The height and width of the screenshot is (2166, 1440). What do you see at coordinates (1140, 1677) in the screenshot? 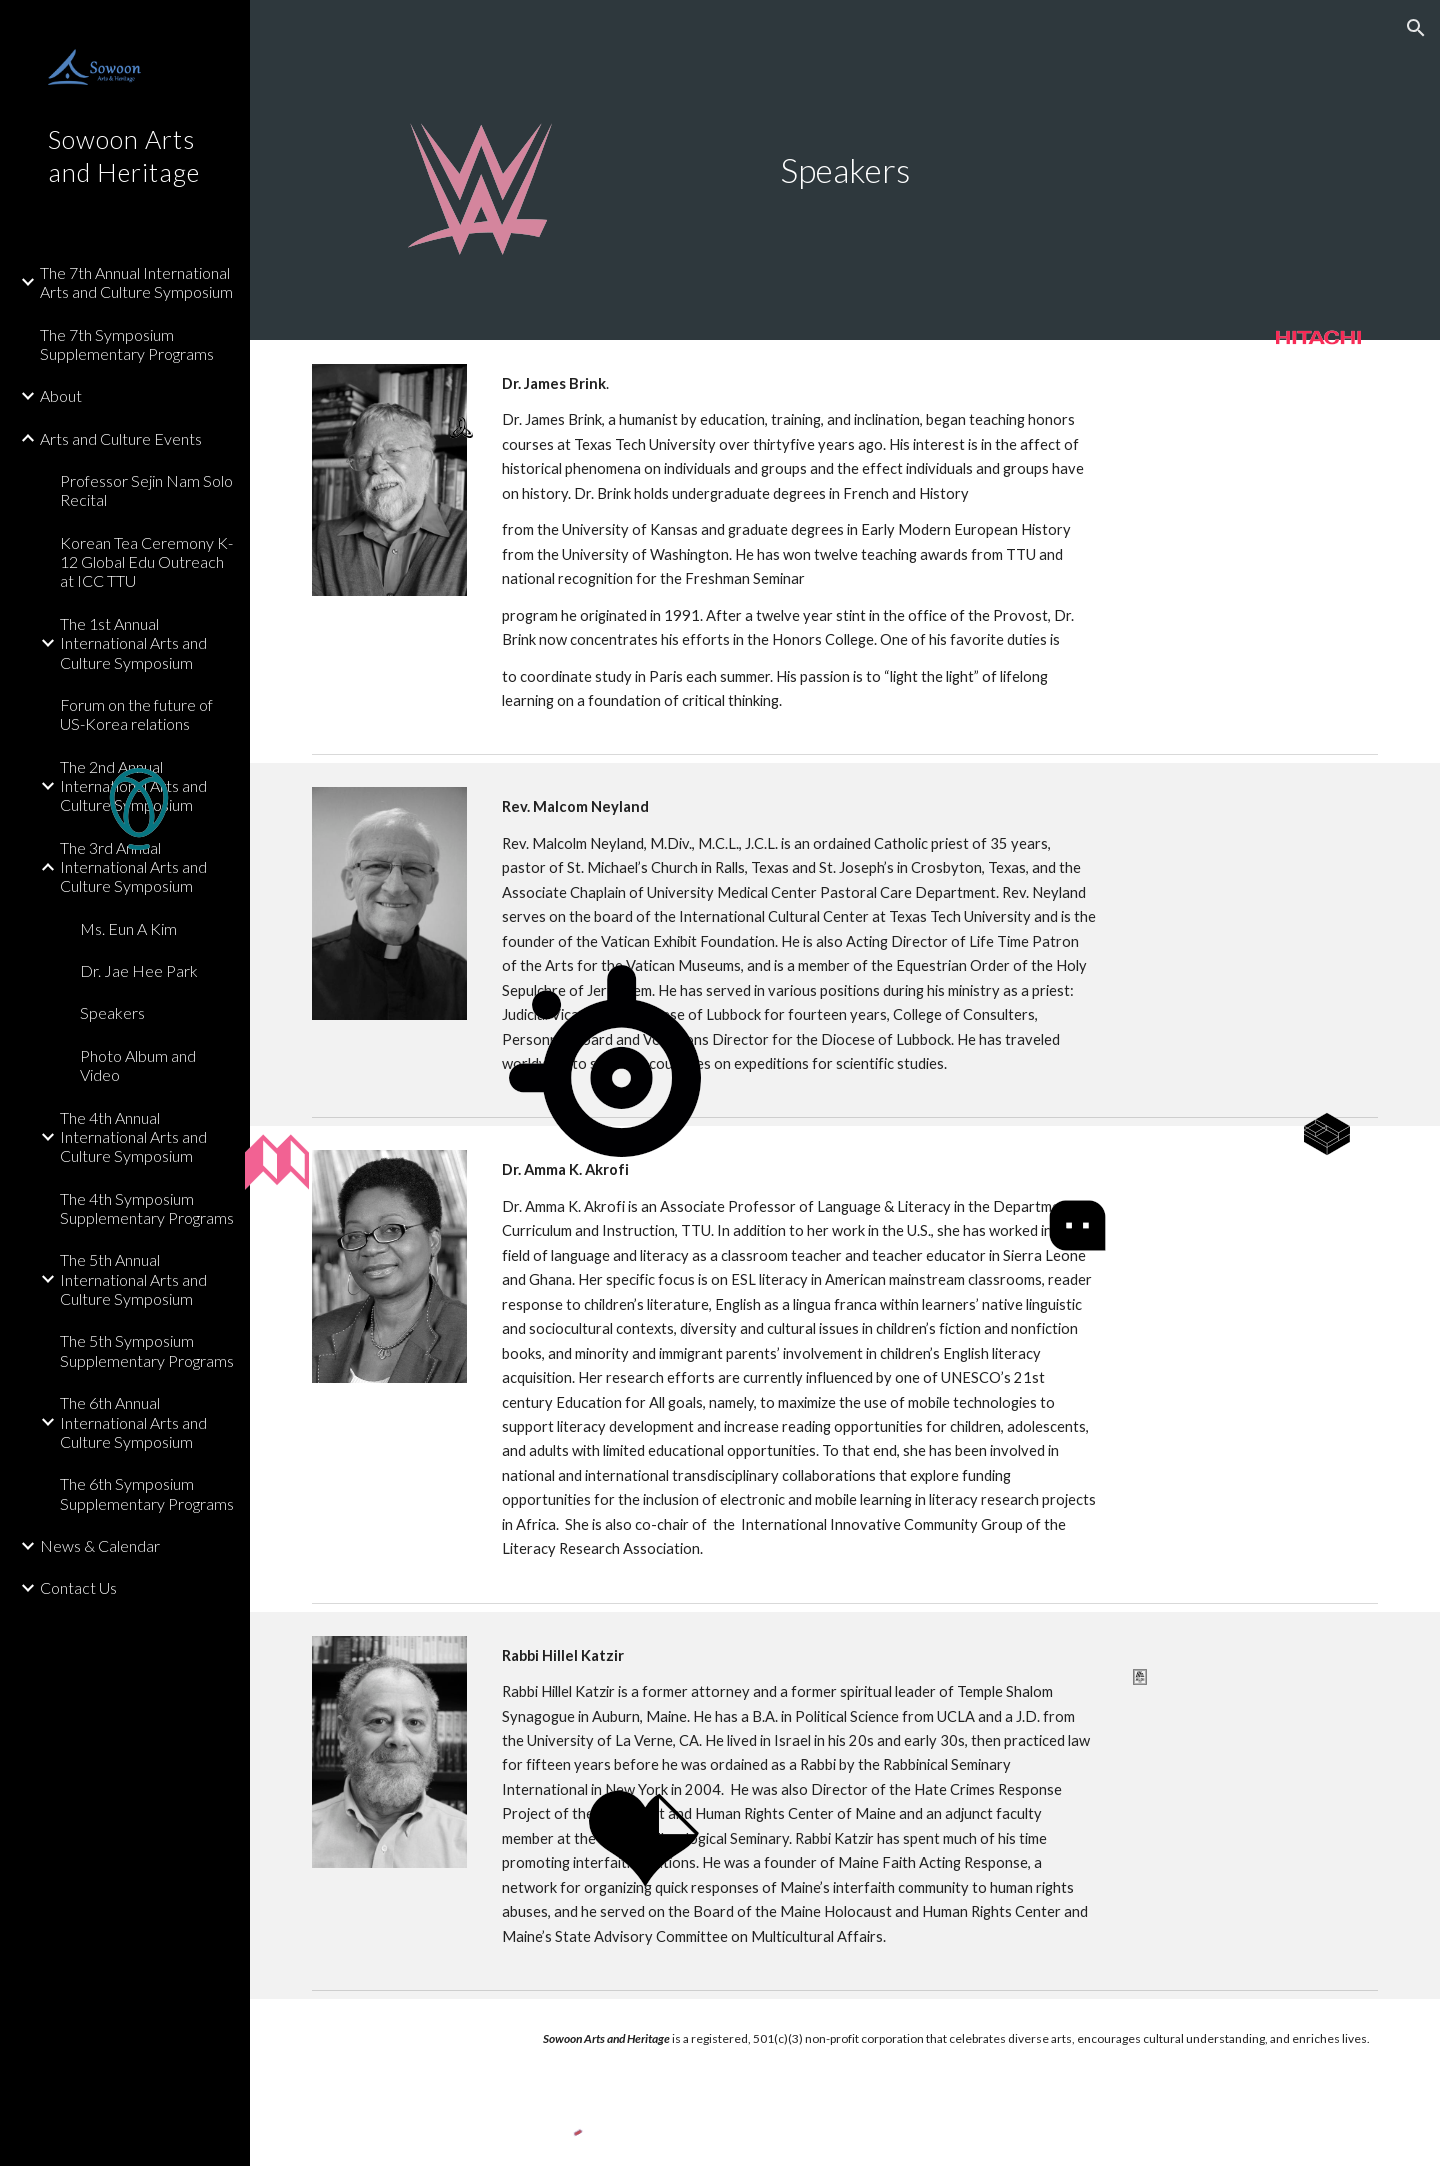
I see `aldi süd company logo` at bounding box center [1140, 1677].